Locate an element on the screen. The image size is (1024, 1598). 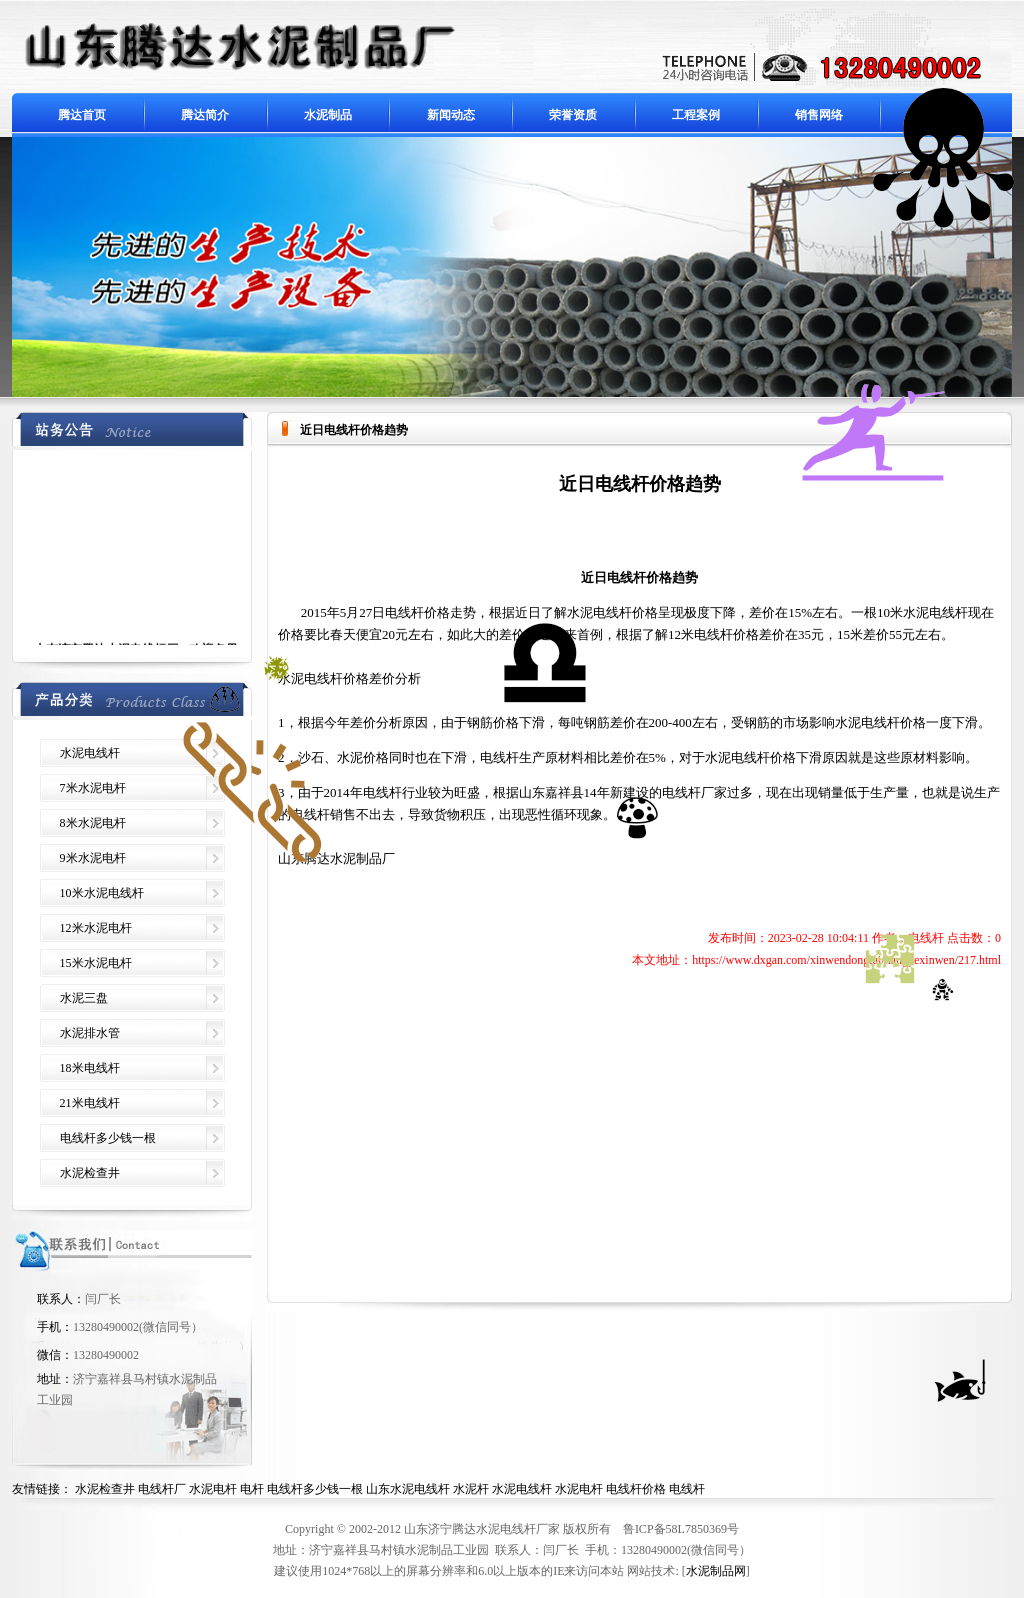
indicates a toxic or hazardous game element is located at coordinates (943, 157).